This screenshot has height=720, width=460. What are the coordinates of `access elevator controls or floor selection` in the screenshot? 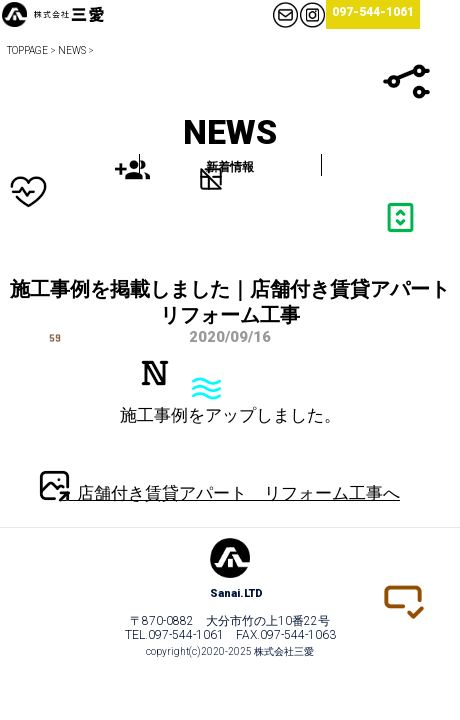 It's located at (400, 217).